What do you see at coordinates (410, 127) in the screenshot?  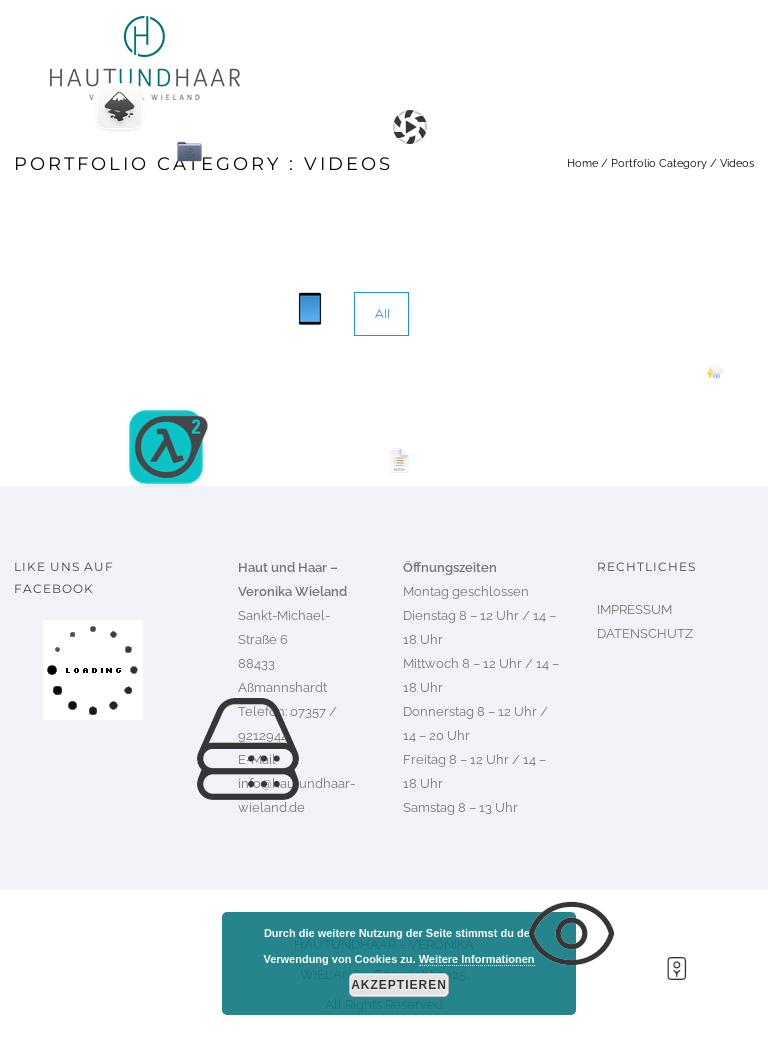 I see `open lollypop music player` at bounding box center [410, 127].